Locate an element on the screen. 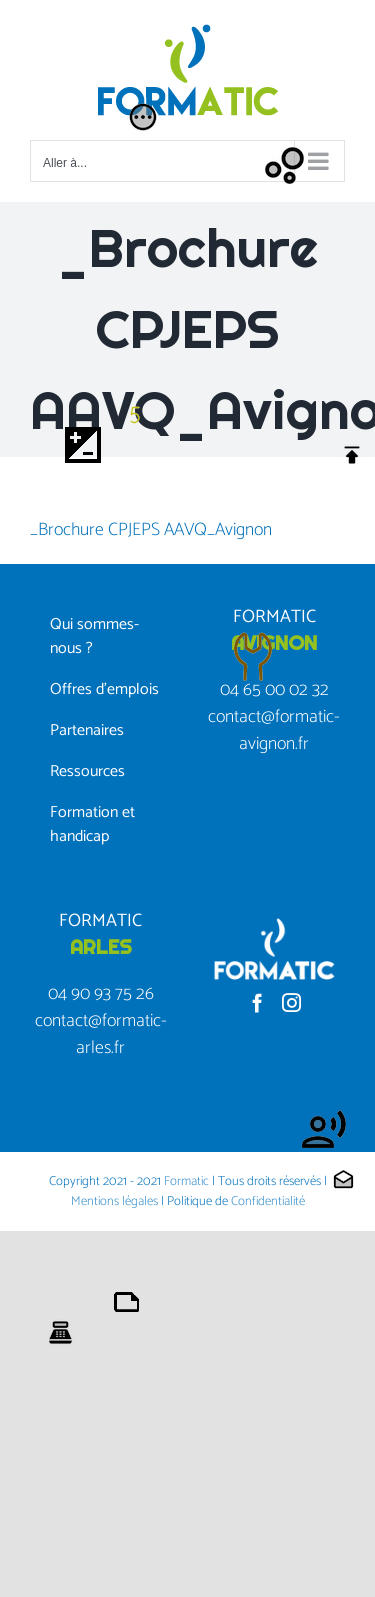  view bubble chart visualization is located at coordinates (283, 165).